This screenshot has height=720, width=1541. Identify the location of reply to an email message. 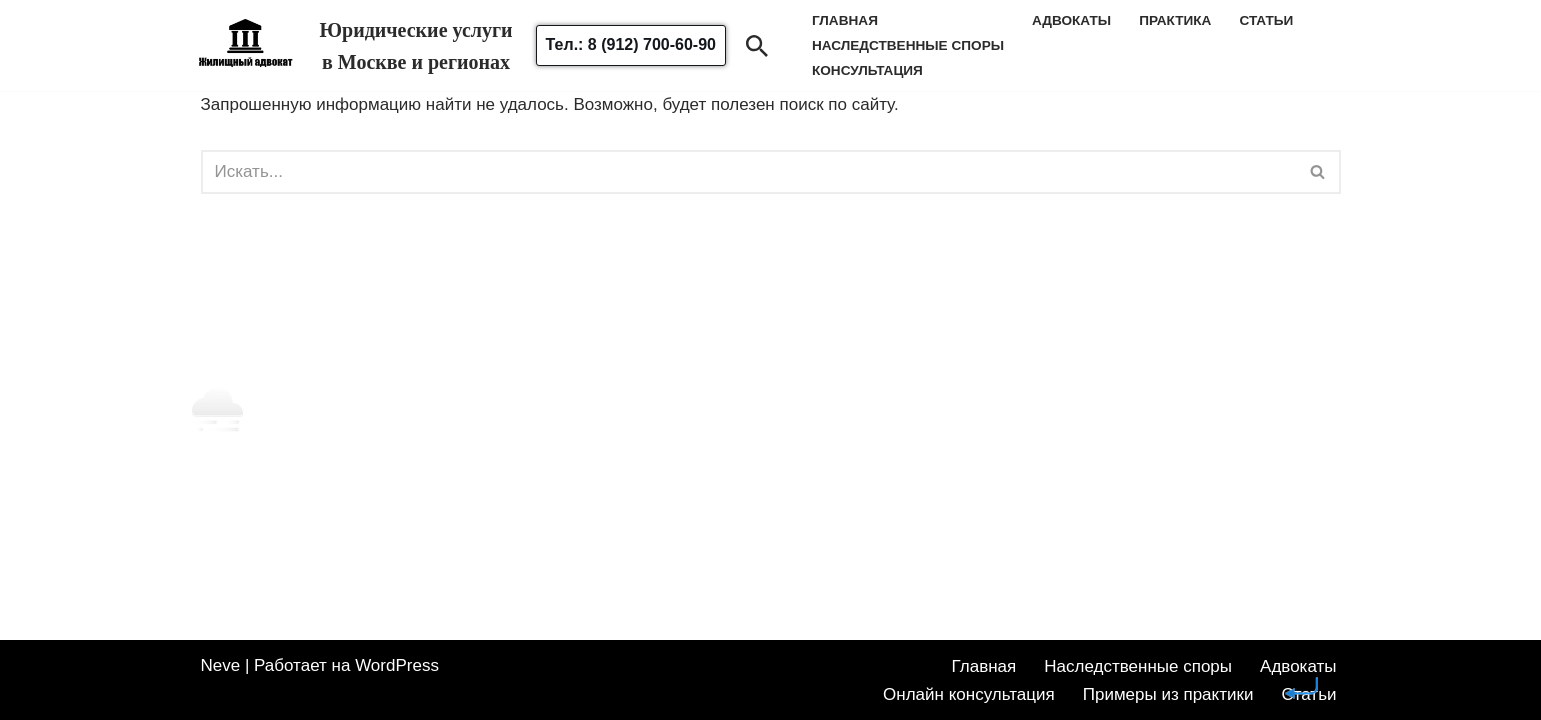
(1301, 686).